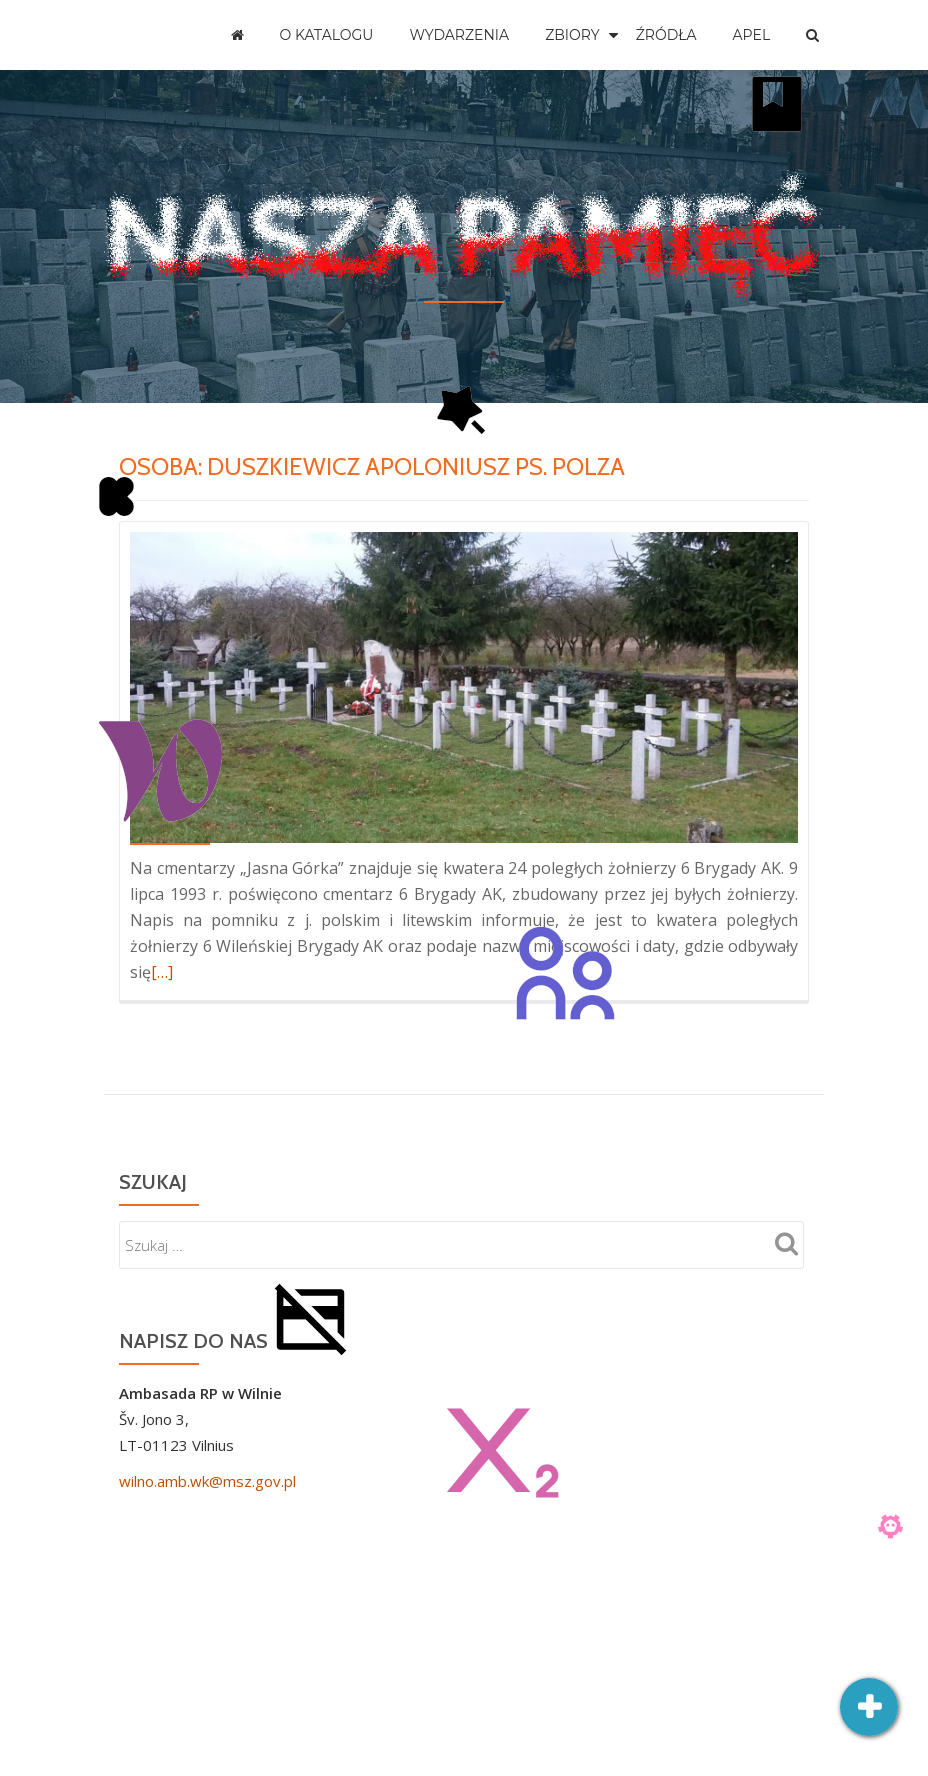 The height and width of the screenshot is (1776, 928). What do you see at coordinates (497, 1453) in the screenshot?
I see `format text as subscript` at bounding box center [497, 1453].